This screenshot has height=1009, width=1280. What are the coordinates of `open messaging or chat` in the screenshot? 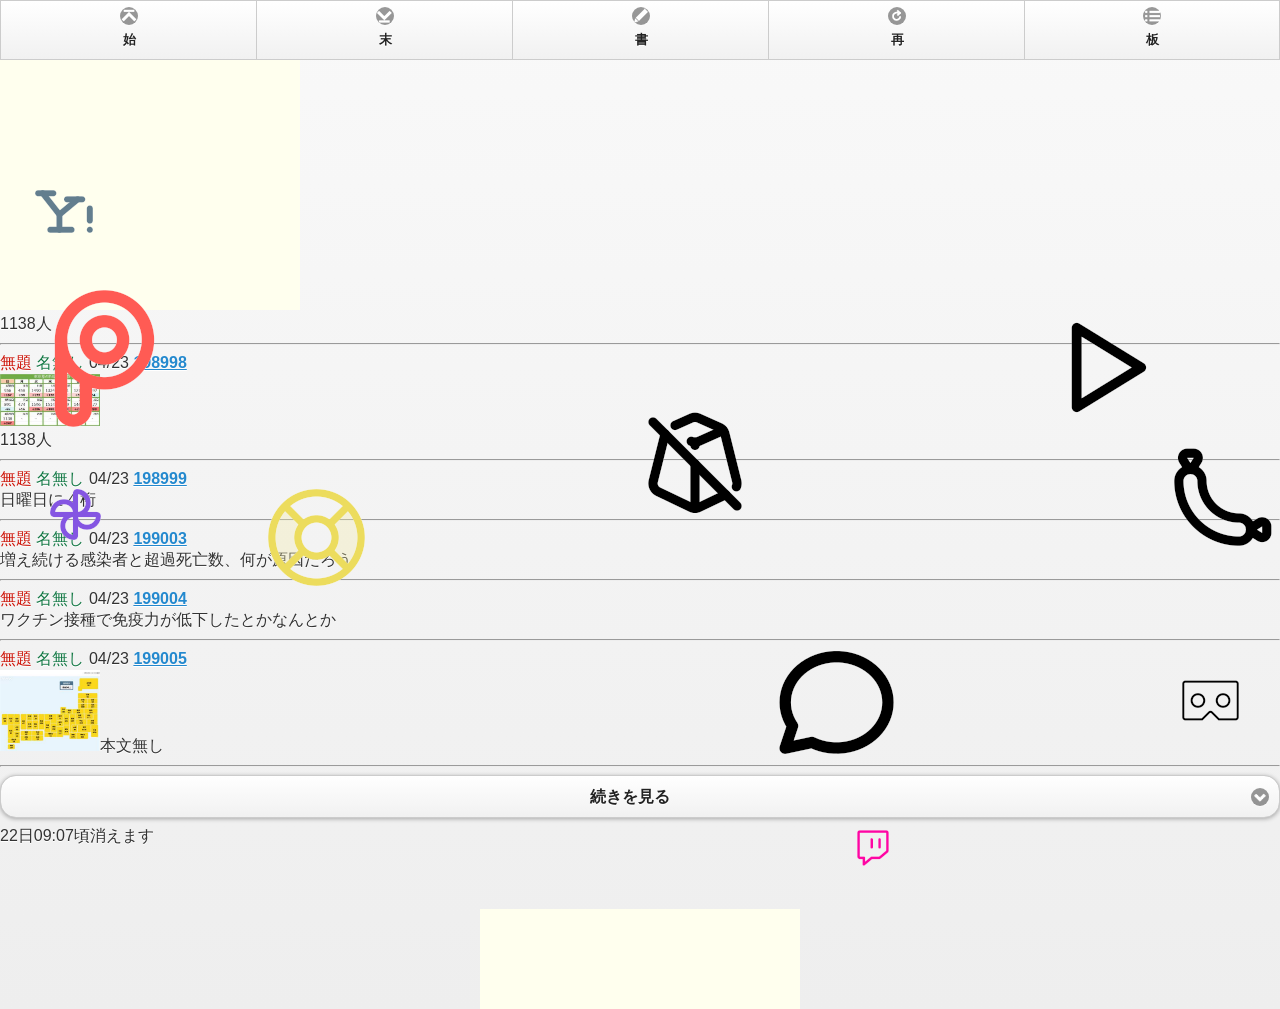 It's located at (836, 702).